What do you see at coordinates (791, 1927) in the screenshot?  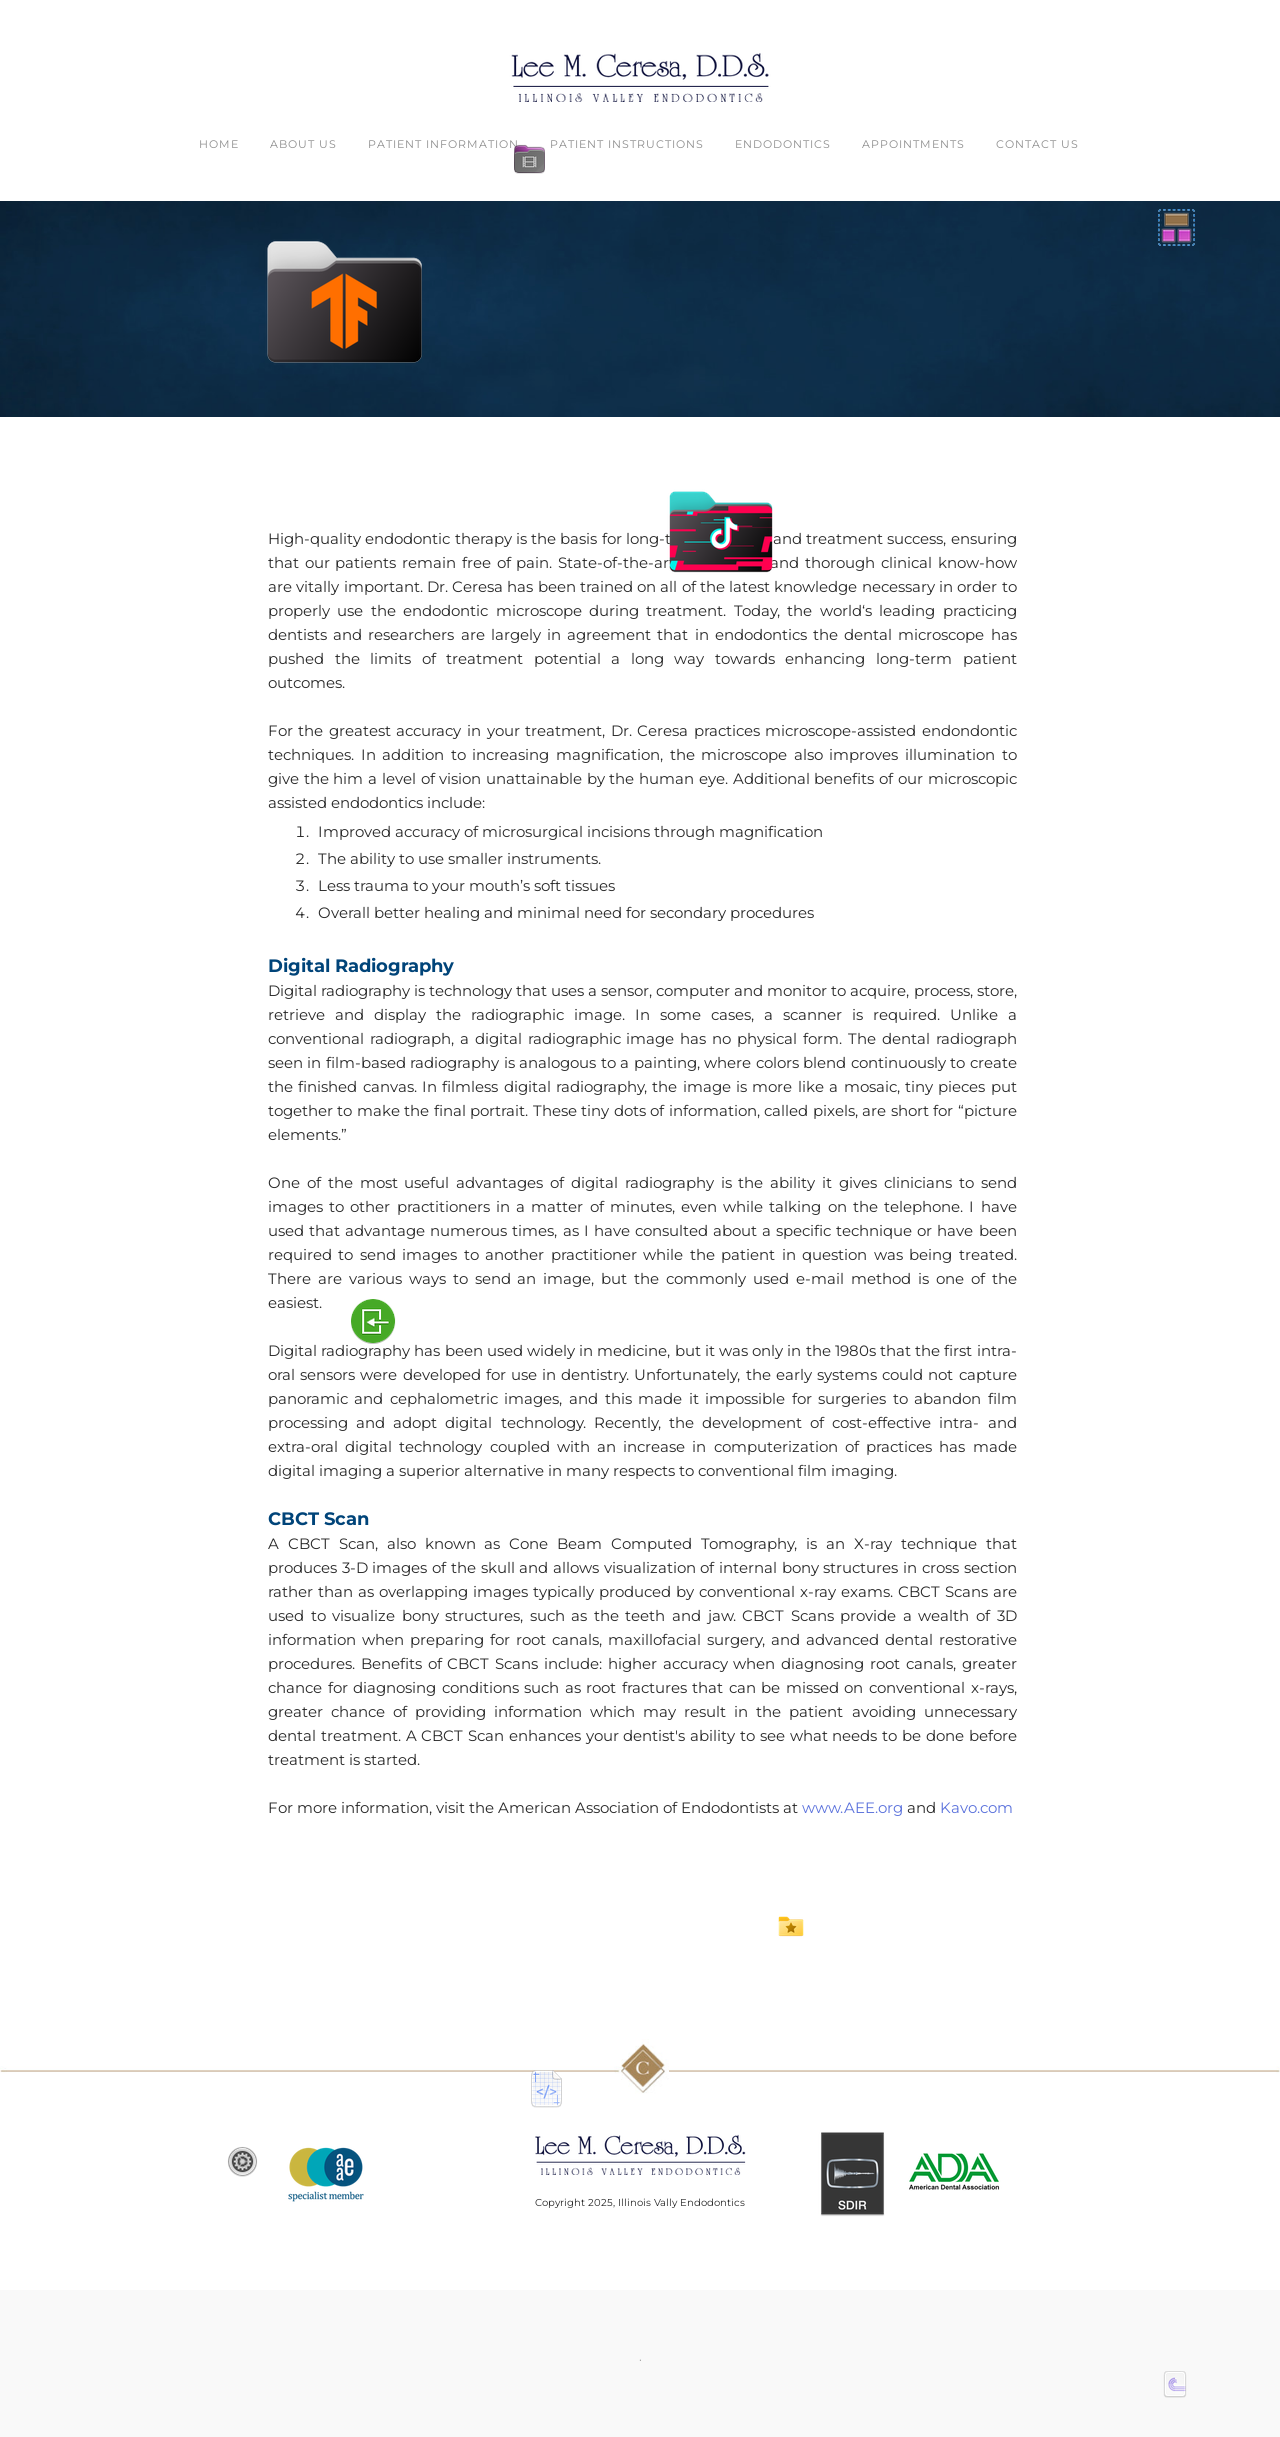 I see `open your favorites folder` at bounding box center [791, 1927].